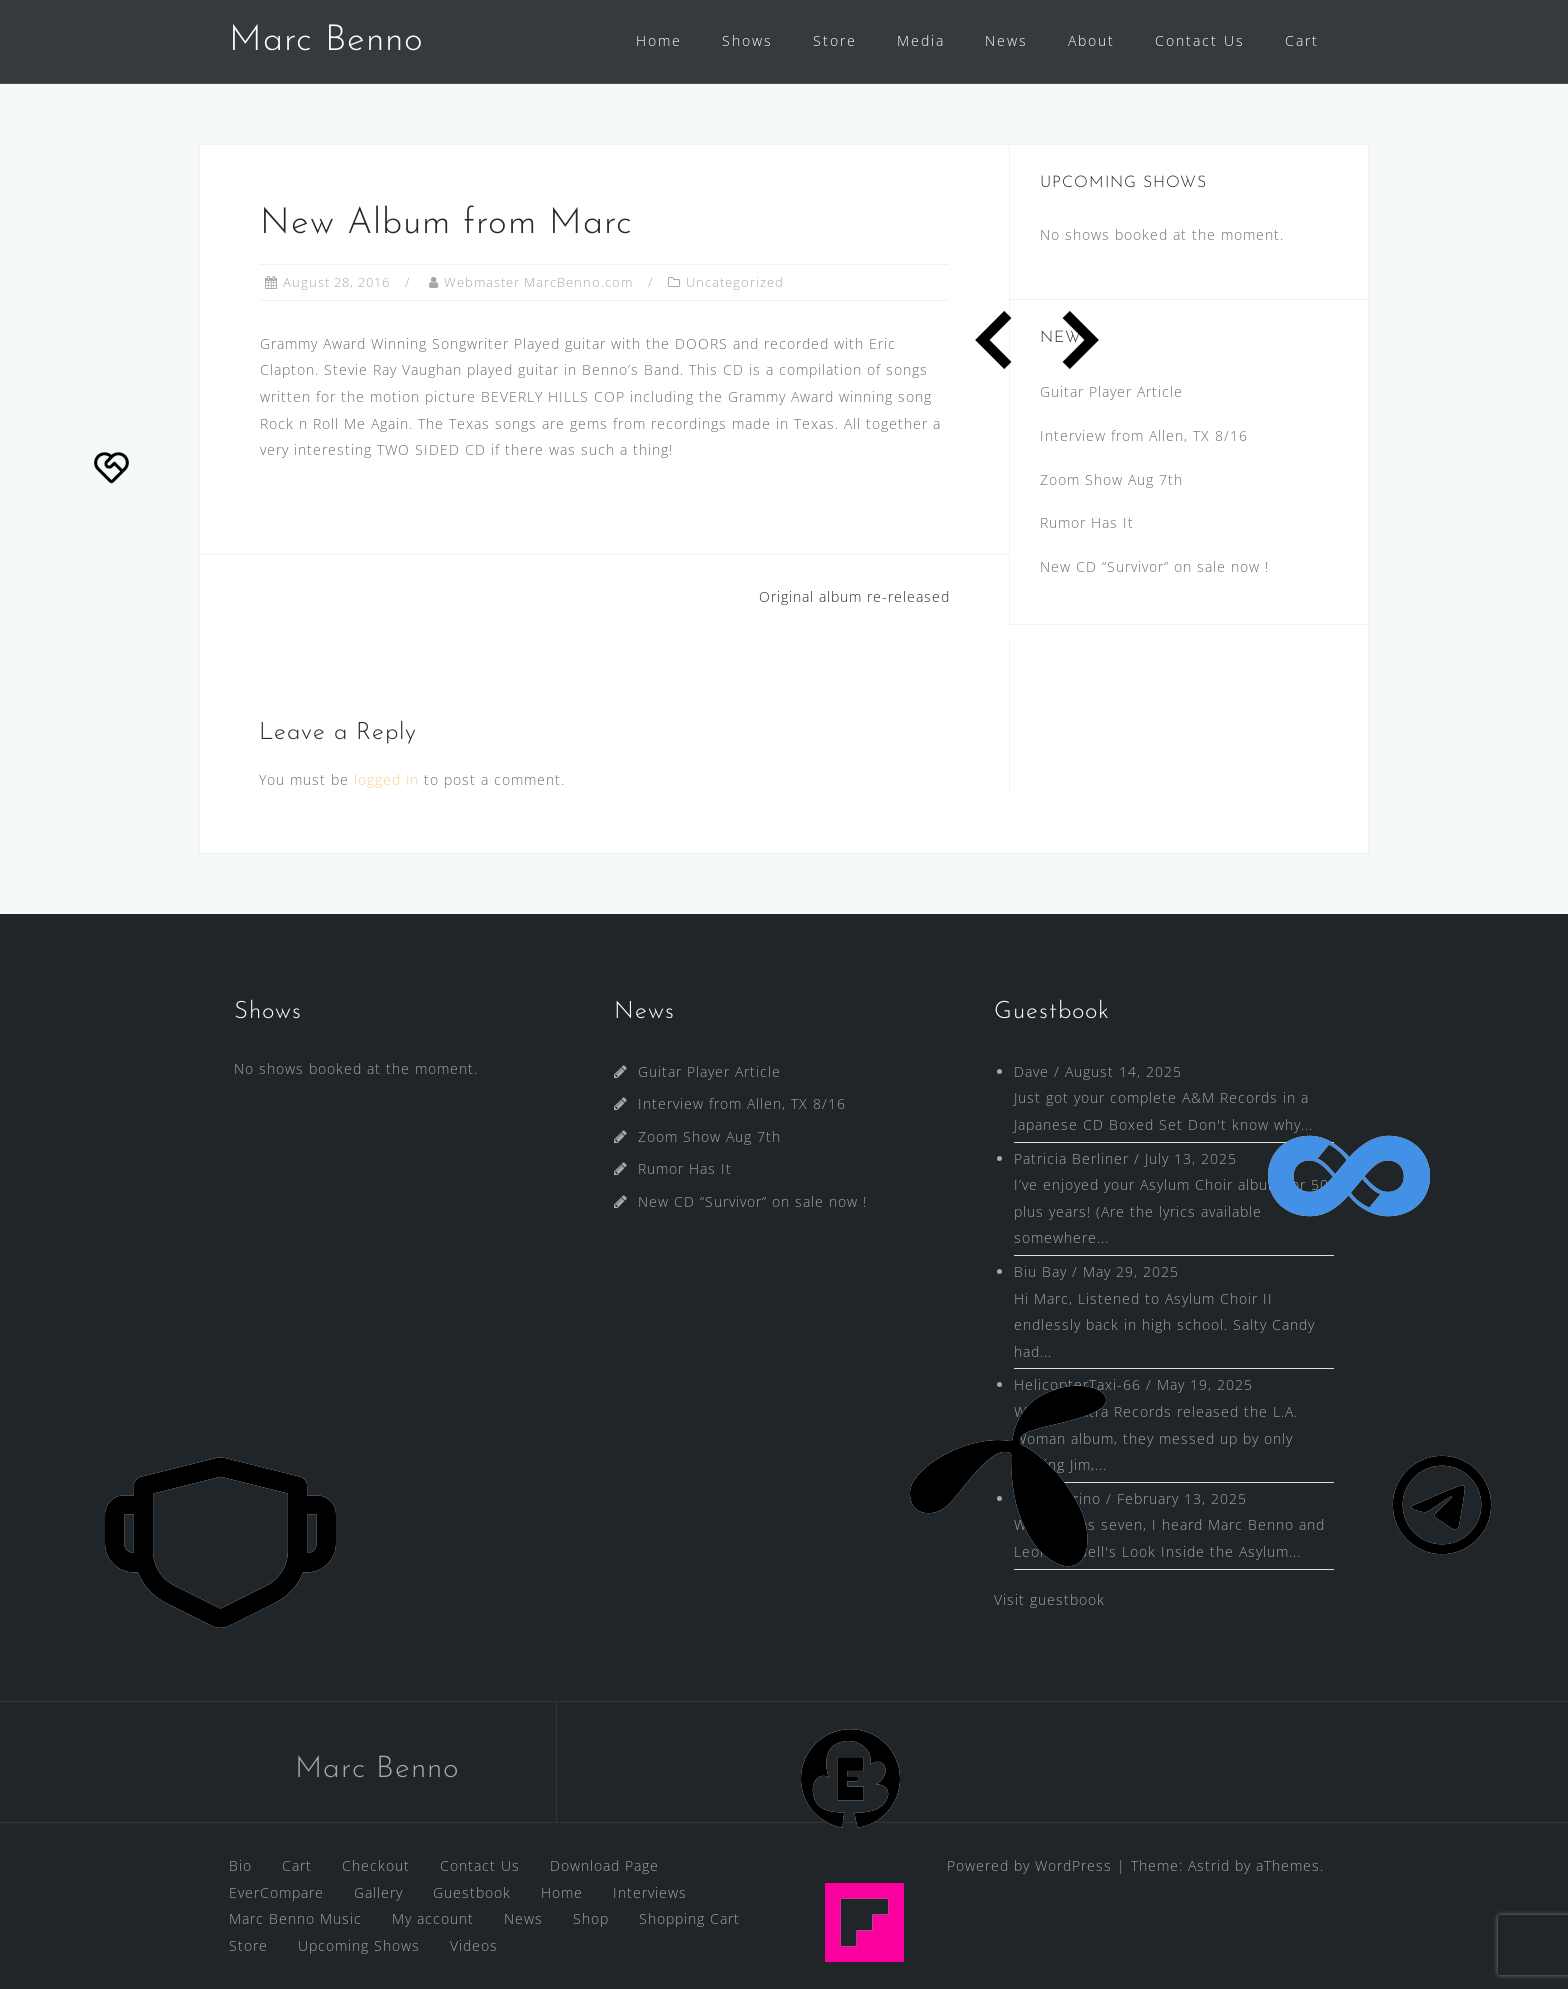 This screenshot has width=1568, height=1989. Describe the element at coordinates (1037, 340) in the screenshot. I see `view or edit source code` at that location.